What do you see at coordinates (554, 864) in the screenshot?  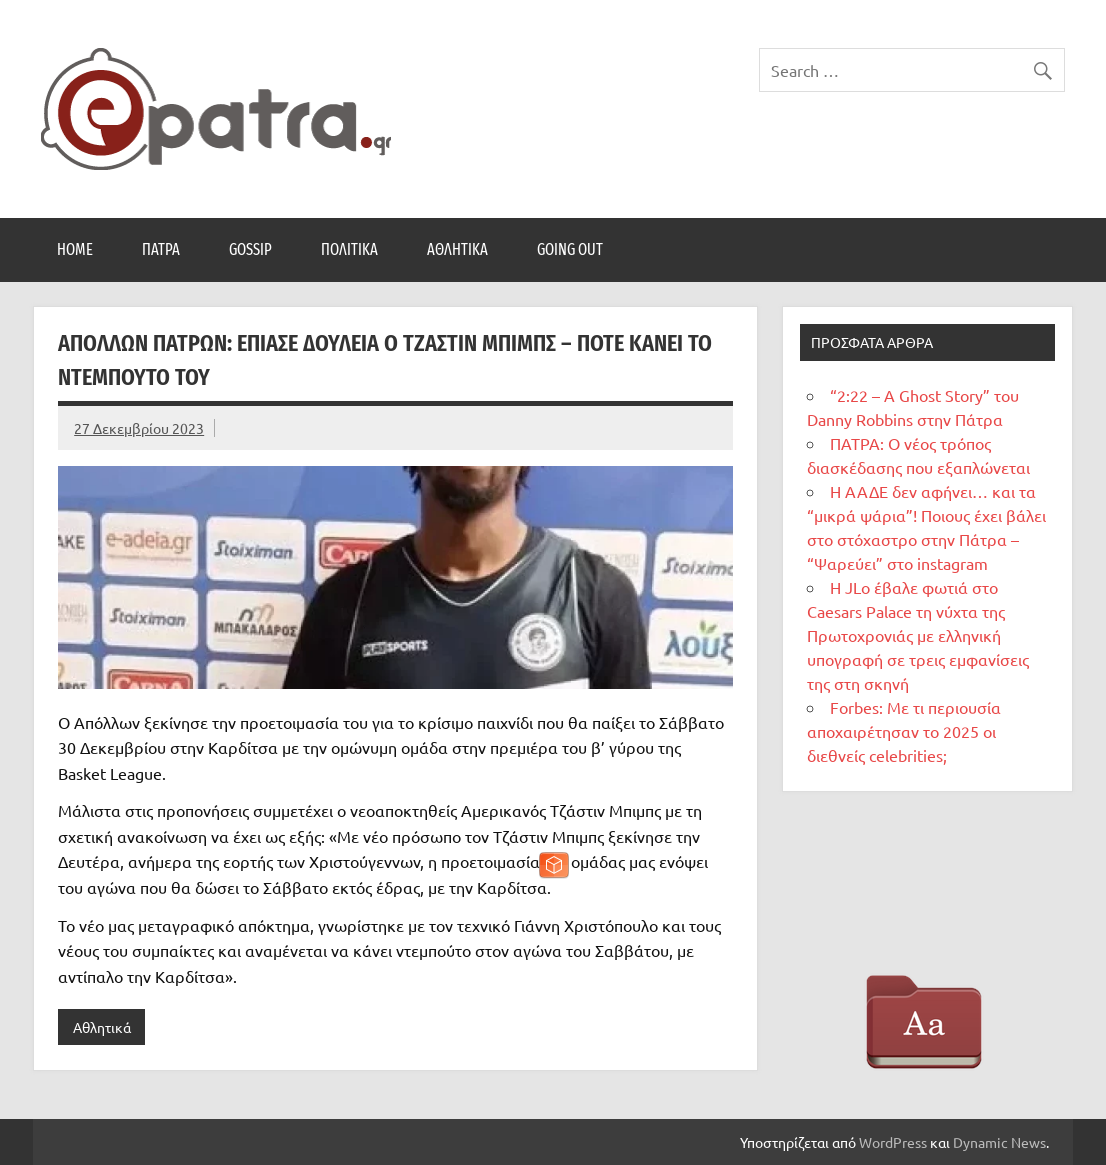 I see `open a 3D model file in OBJ format` at bounding box center [554, 864].